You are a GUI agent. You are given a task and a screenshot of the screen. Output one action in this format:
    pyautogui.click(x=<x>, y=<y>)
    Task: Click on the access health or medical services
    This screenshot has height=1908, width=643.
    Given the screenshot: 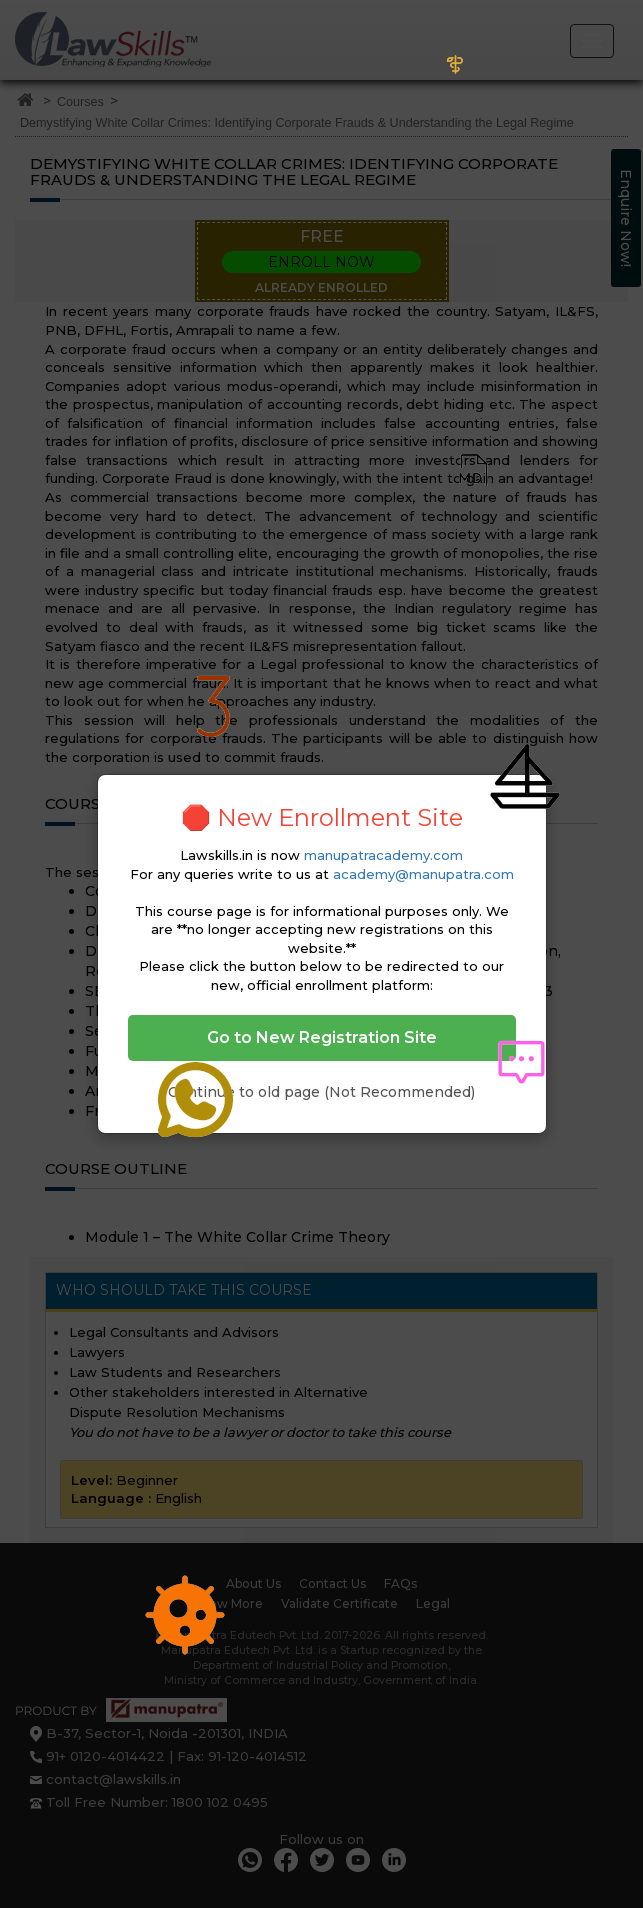 What is the action you would take?
    pyautogui.click(x=455, y=64)
    